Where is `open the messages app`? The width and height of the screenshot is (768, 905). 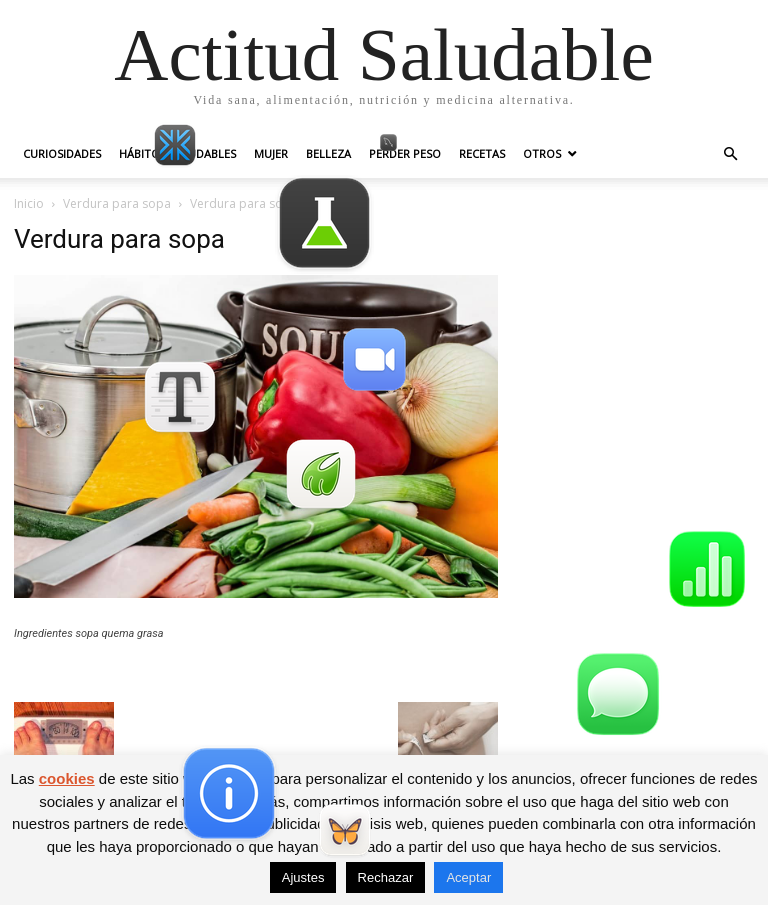 open the messages app is located at coordinates (618, 694).